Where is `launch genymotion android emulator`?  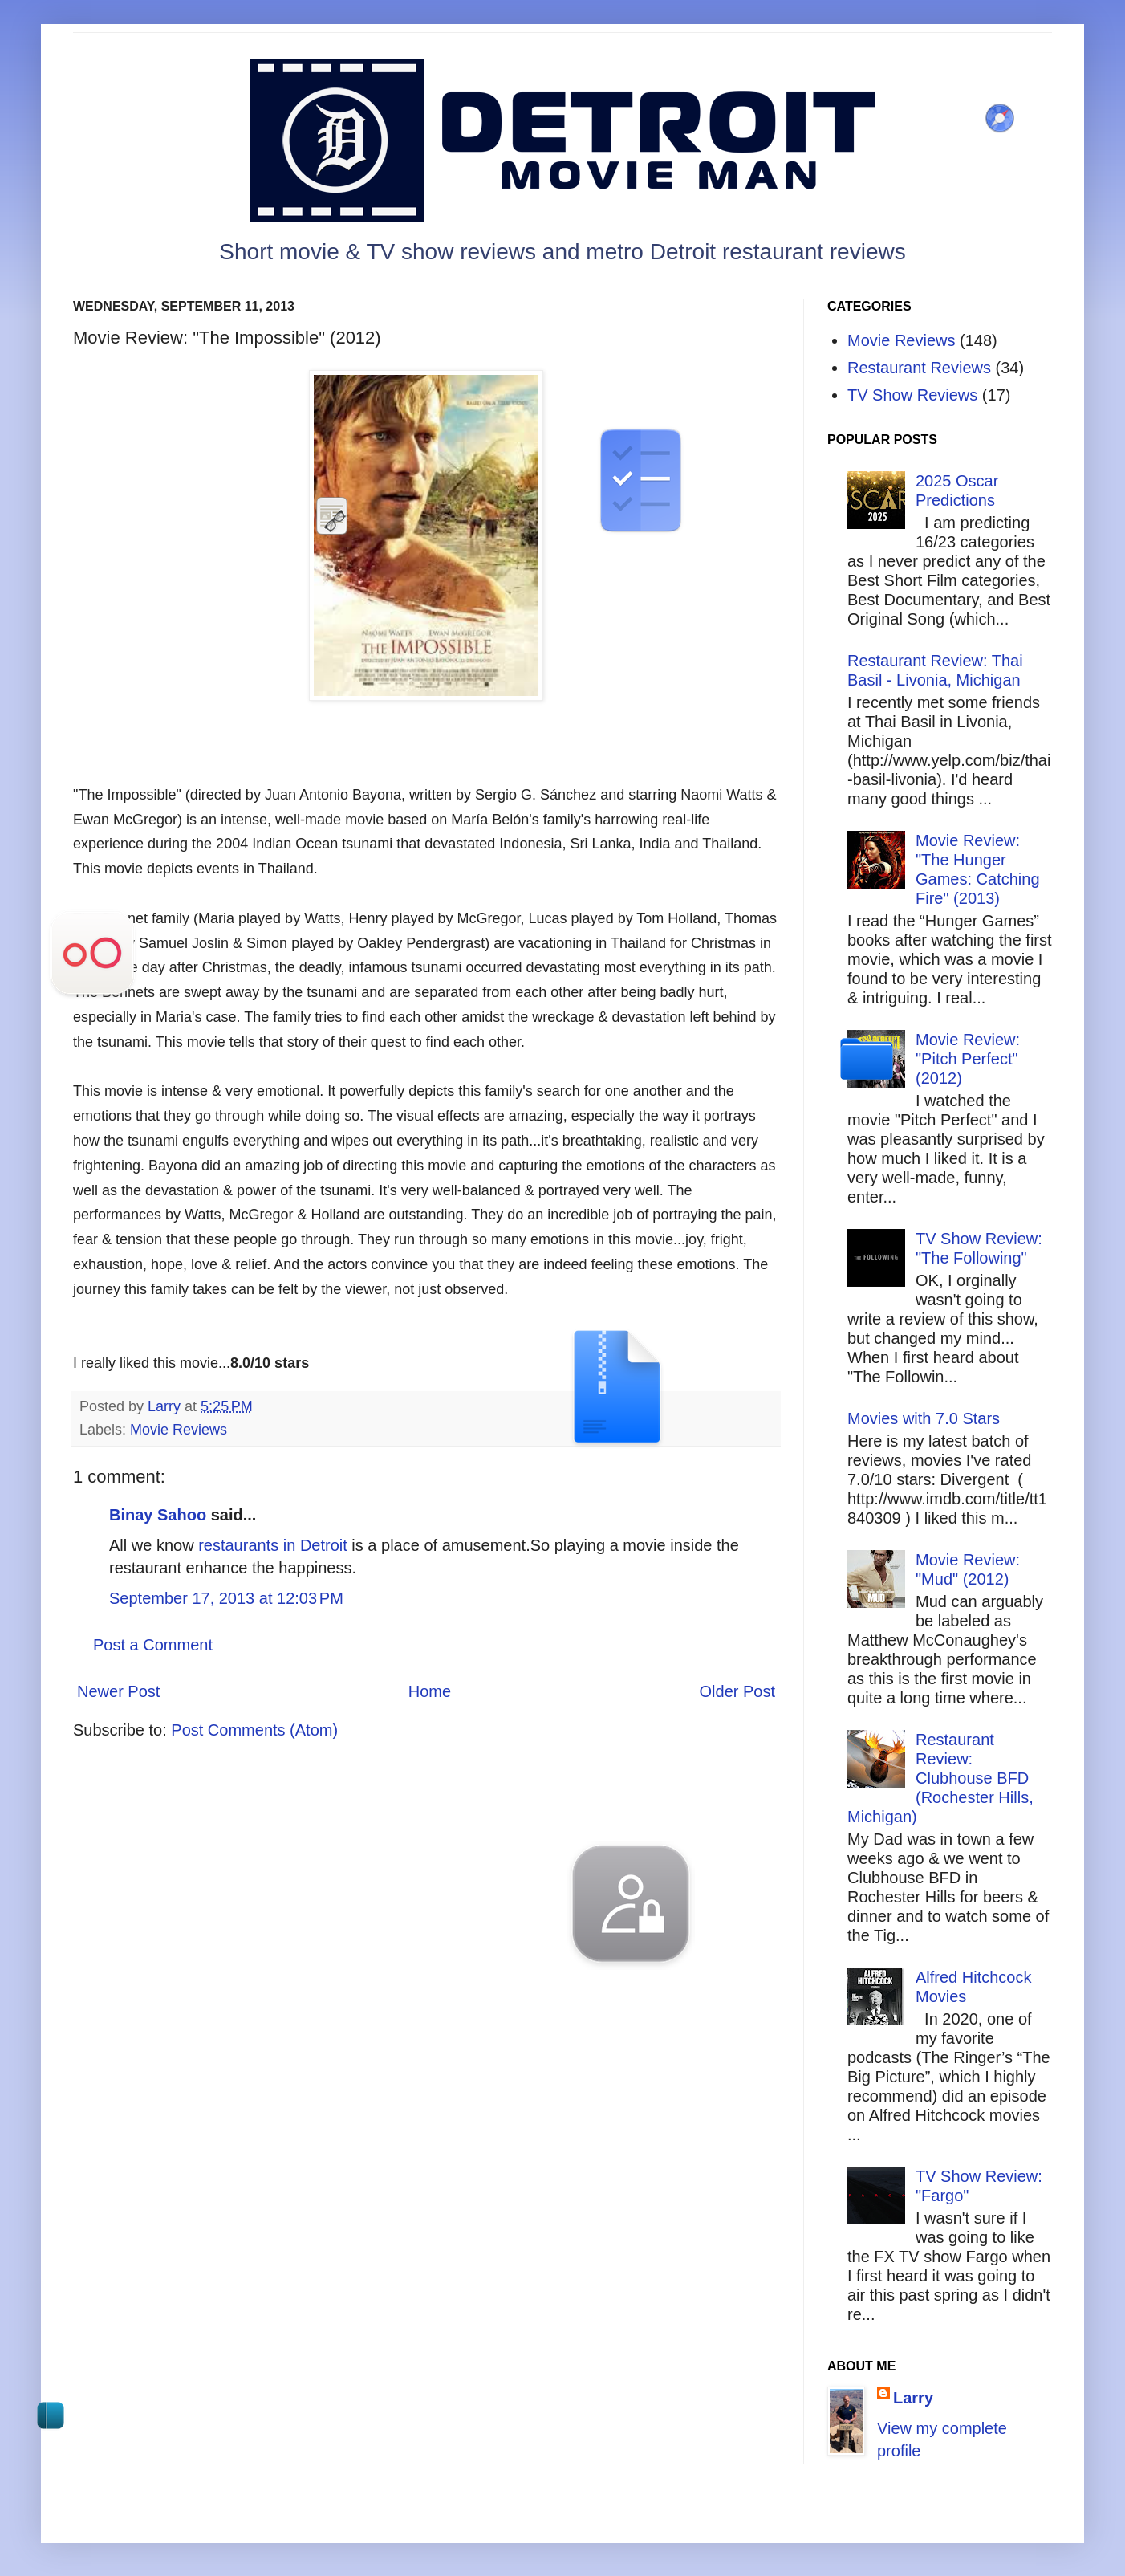
launch genymotion android emulator is located at coordinates (92, 953).